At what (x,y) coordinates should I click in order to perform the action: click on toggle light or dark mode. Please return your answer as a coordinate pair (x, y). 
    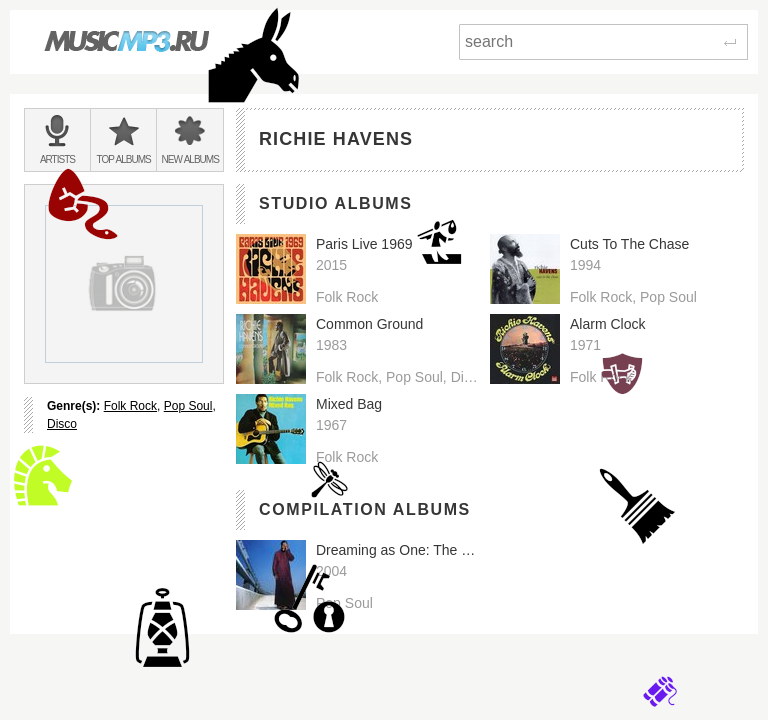
    Looking at the image, I should click on (162, 627).